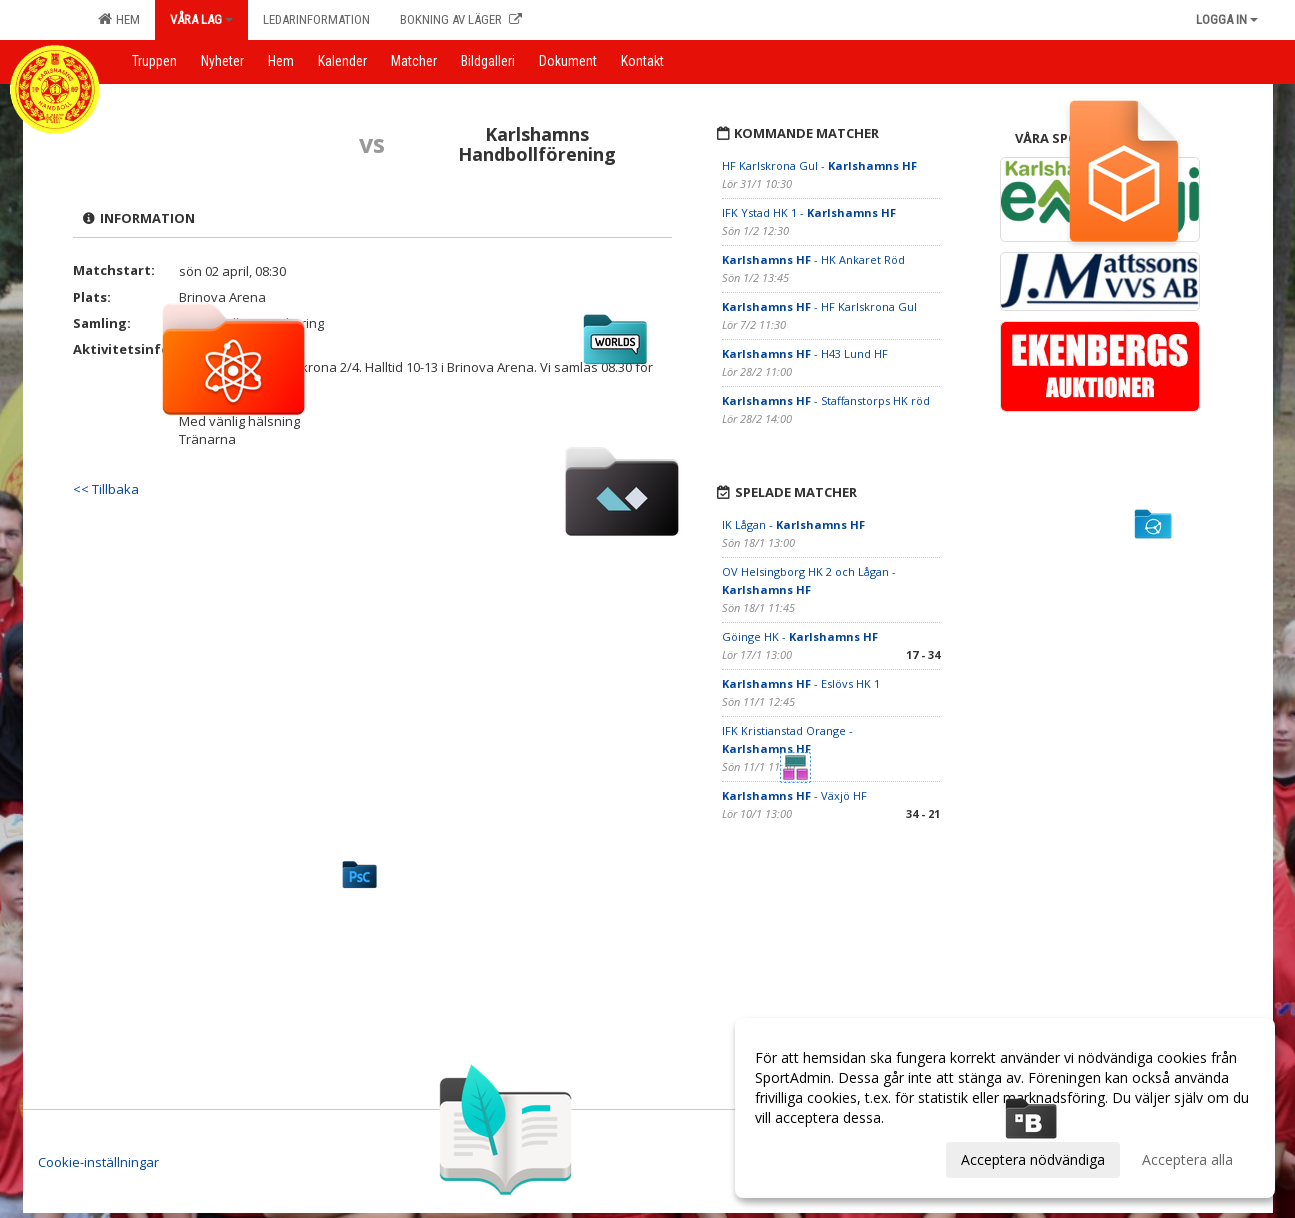  Describe the element at coordinates (1153, 525) in the screenshot. I see `open syncthing sync folder` at that location.